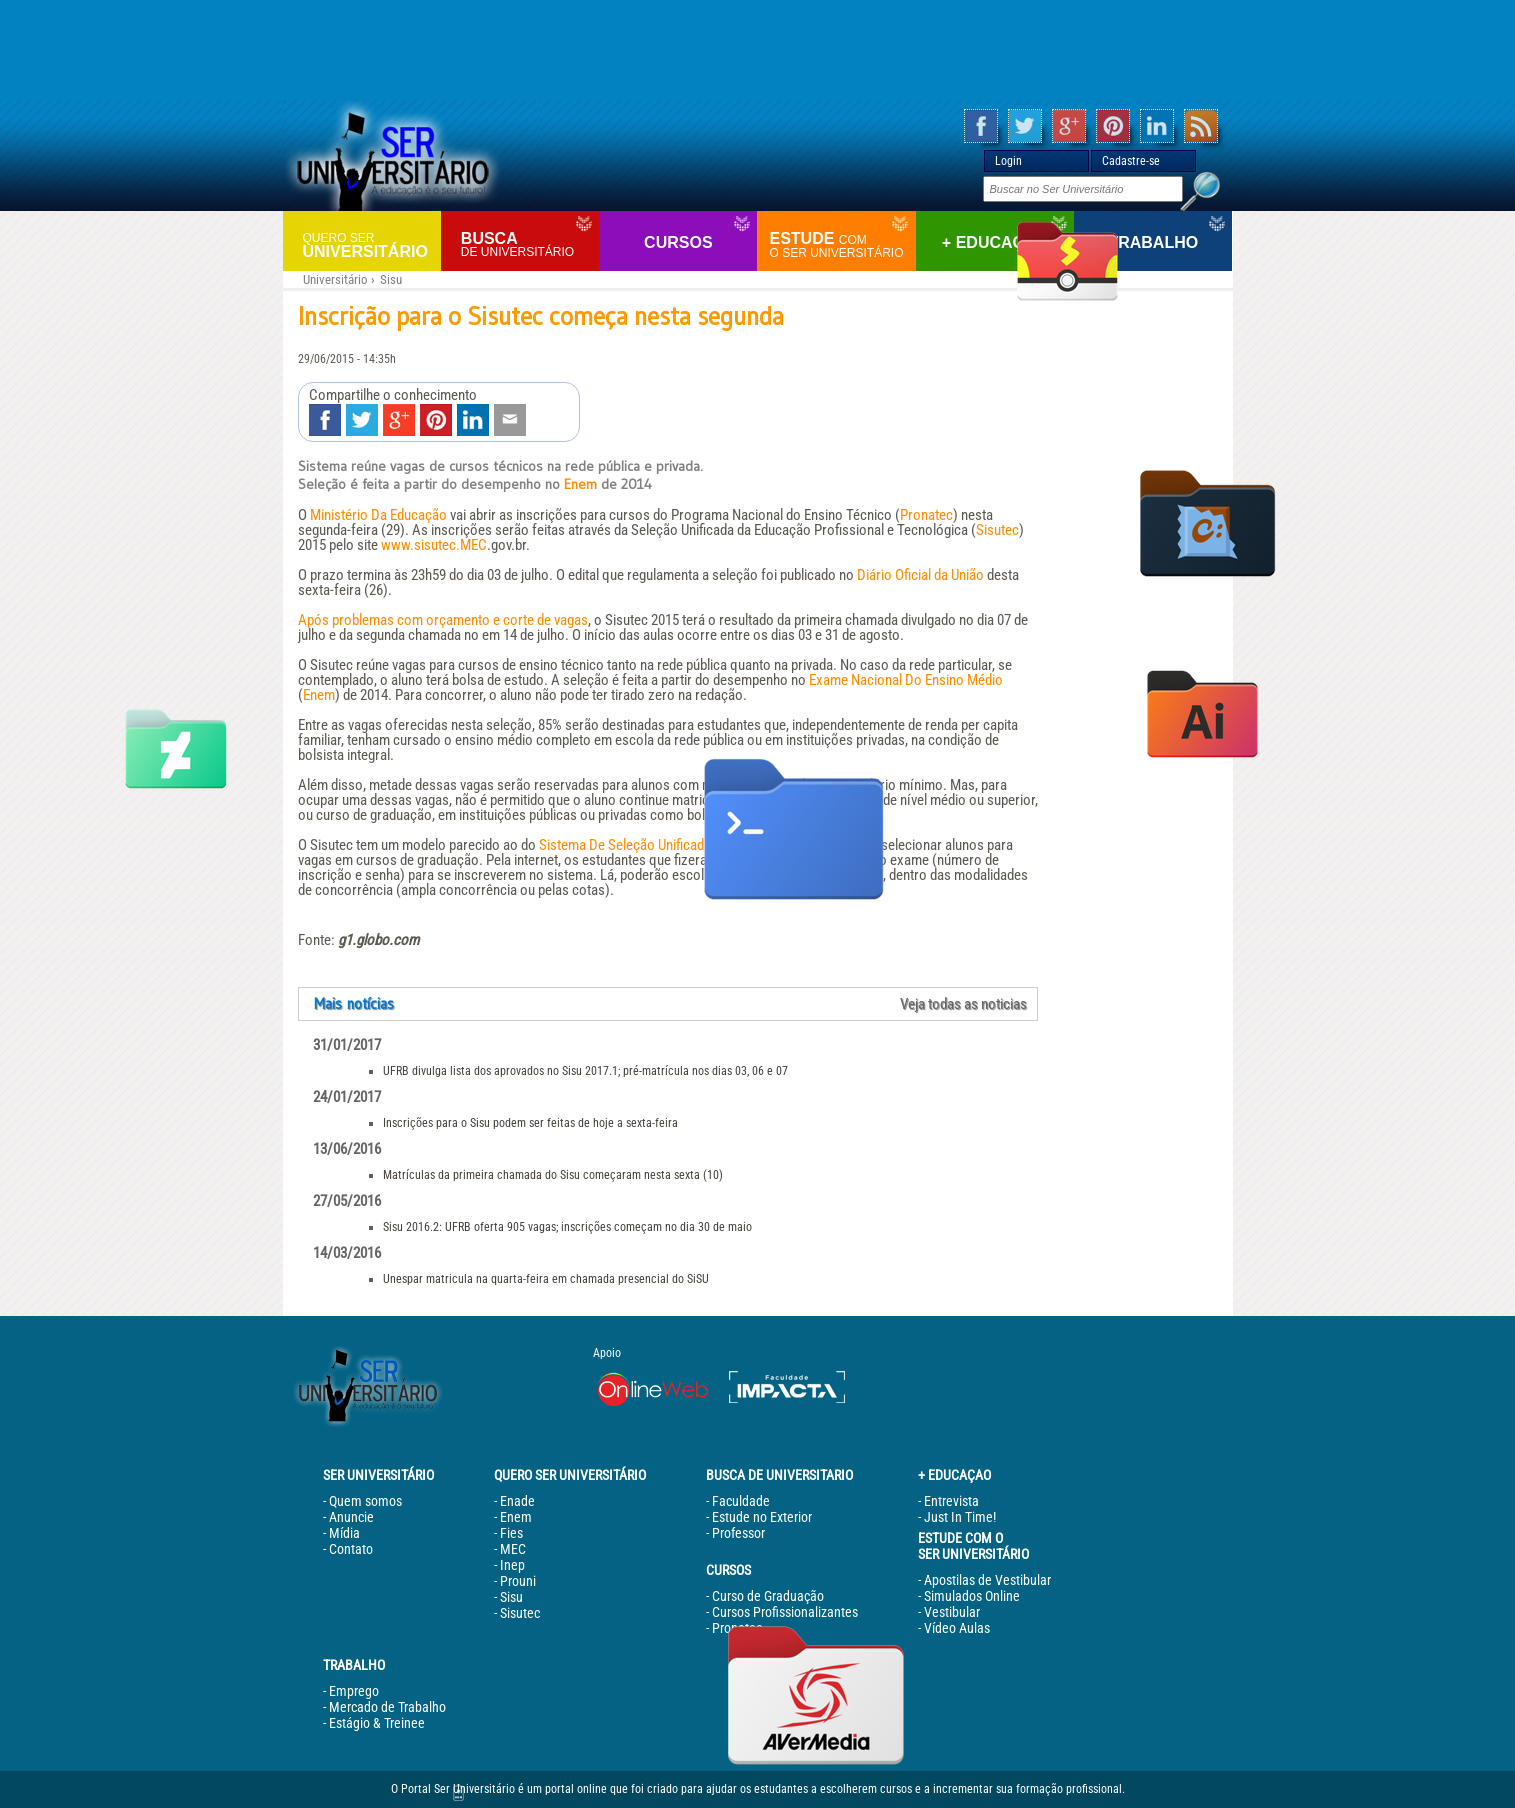  I want to click on open AverMedia application folder, so click(815, 1700).